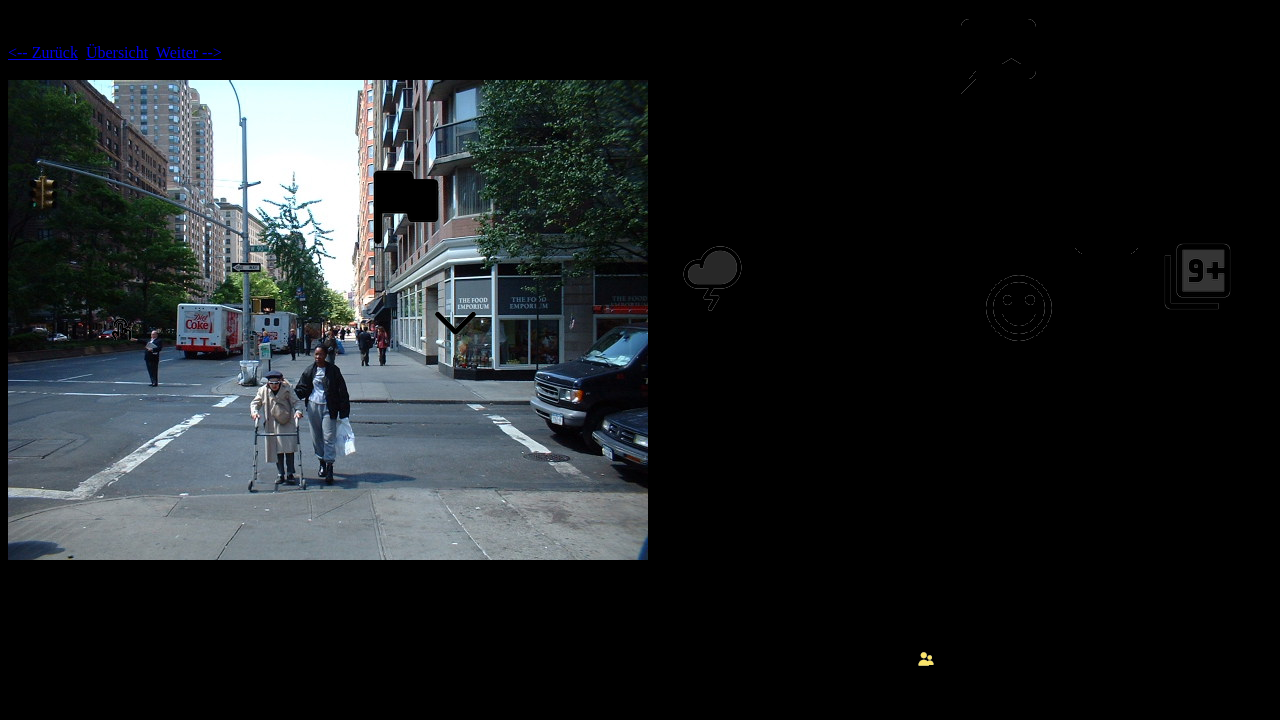  What do you see at coordinates (712, 277) in the screenshot?
I see `indicates thunderstorm or severe weather conditions` at bounding box center [712, 277].